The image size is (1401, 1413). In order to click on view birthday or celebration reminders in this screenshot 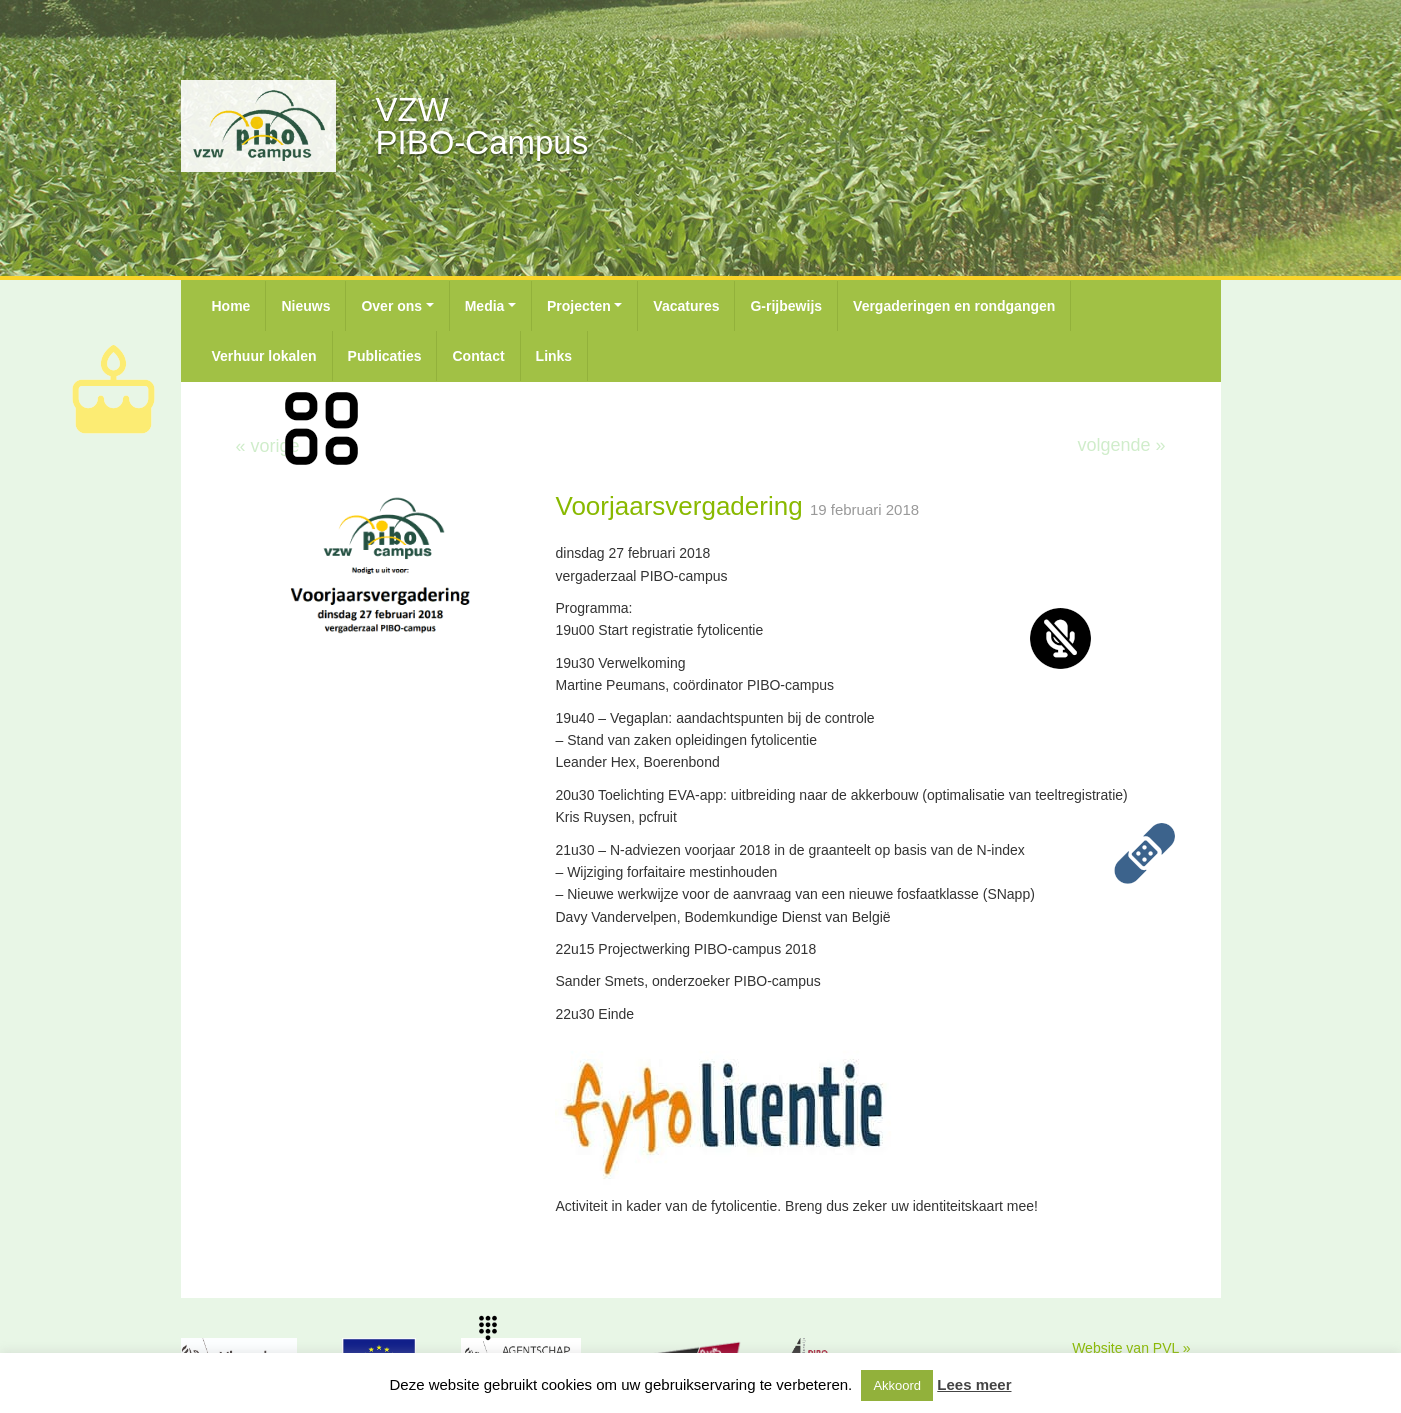, I will do `click(113, 395)`.